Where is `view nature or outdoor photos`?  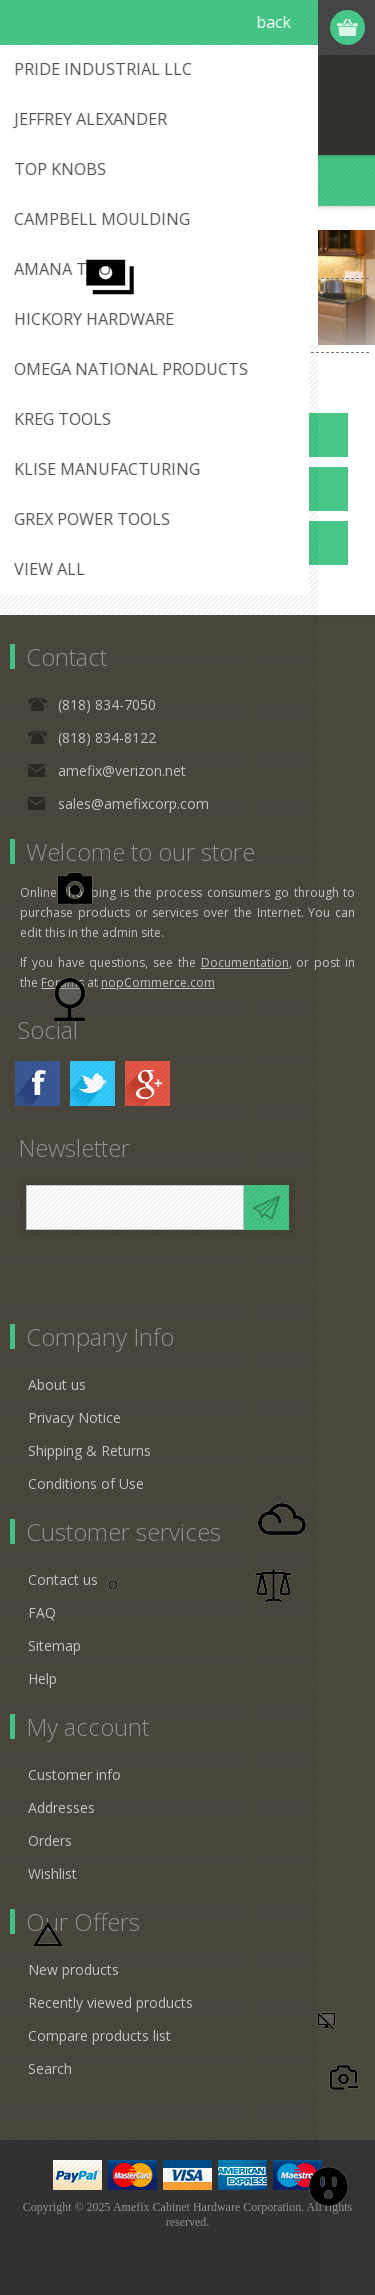 view nature or outdoor photos is located at coordinates (69, 999).